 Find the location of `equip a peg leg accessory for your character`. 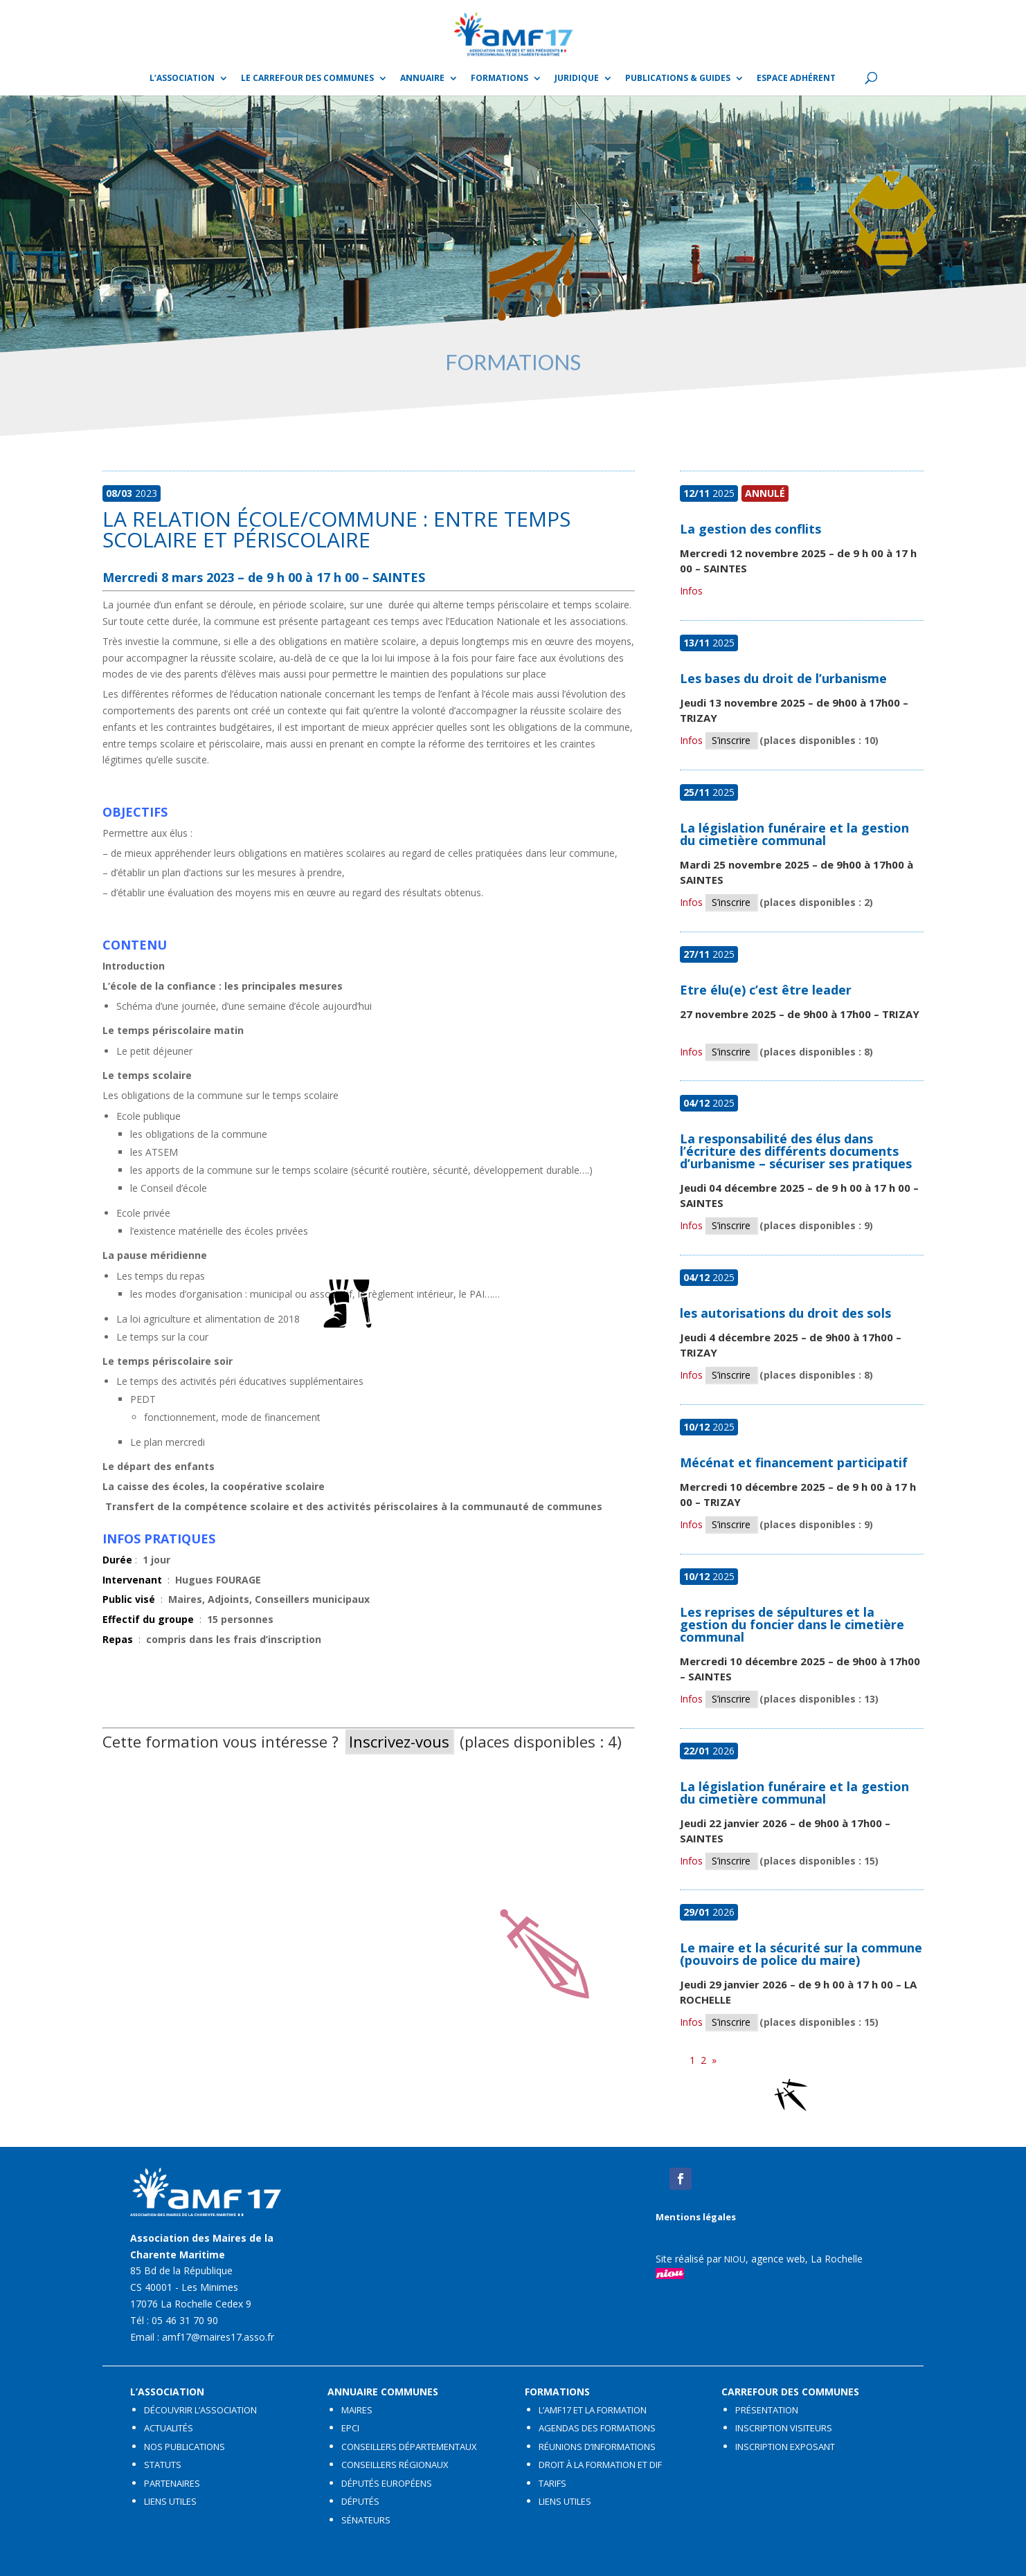

equip a peg leg accessory for your character is located at coordinates (348, 1303).